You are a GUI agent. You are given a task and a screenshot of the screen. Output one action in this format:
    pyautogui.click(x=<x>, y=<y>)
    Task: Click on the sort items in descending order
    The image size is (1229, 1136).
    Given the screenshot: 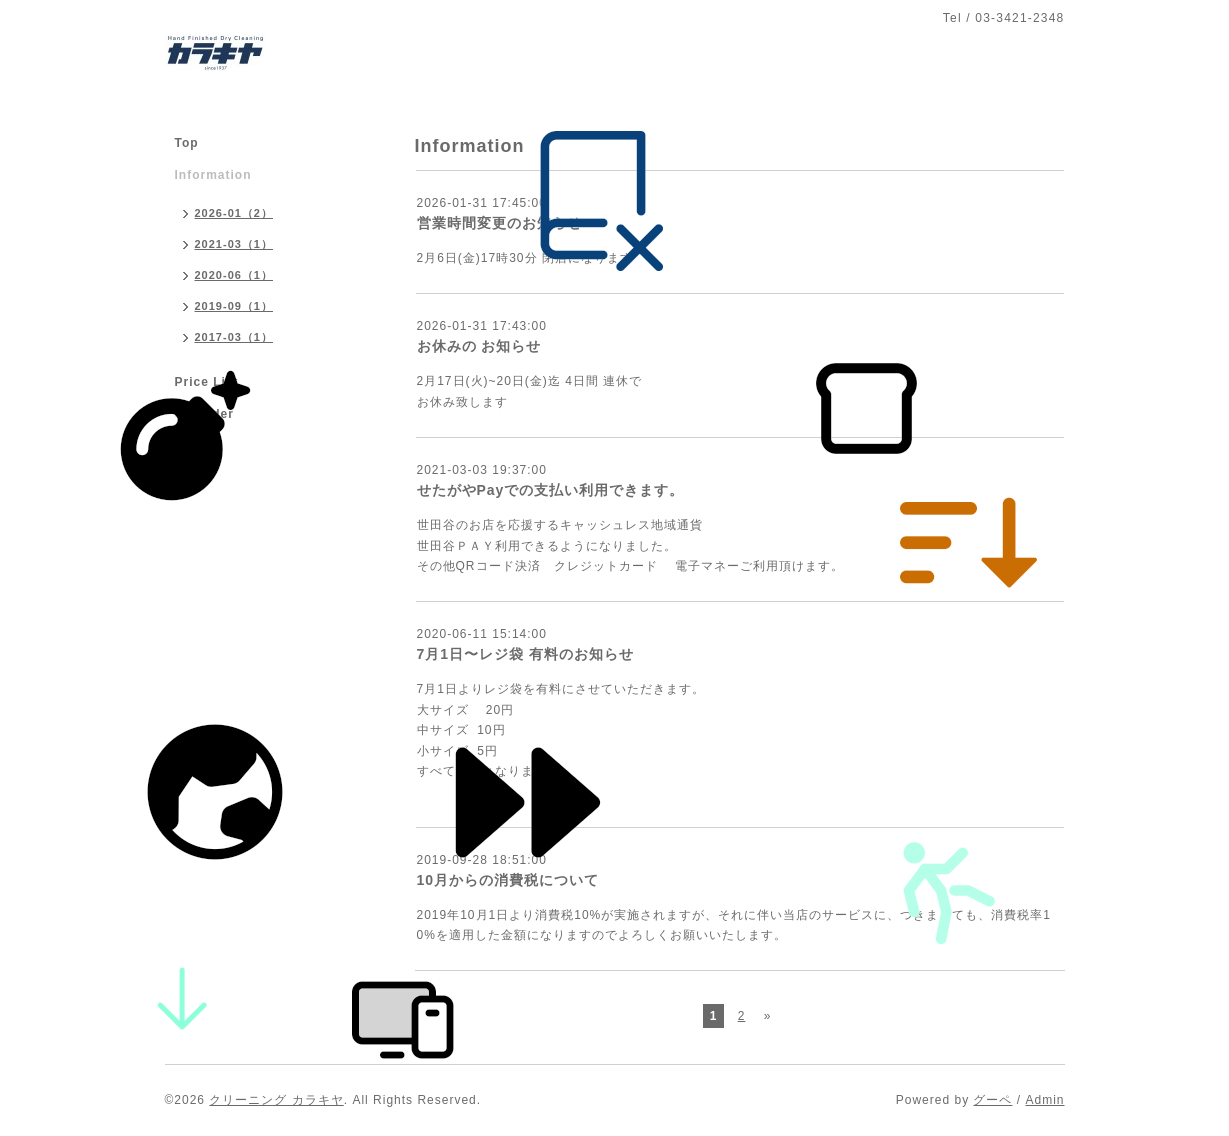 What is the action you would take?
    pyautogui.click(x=968, y=540)
    